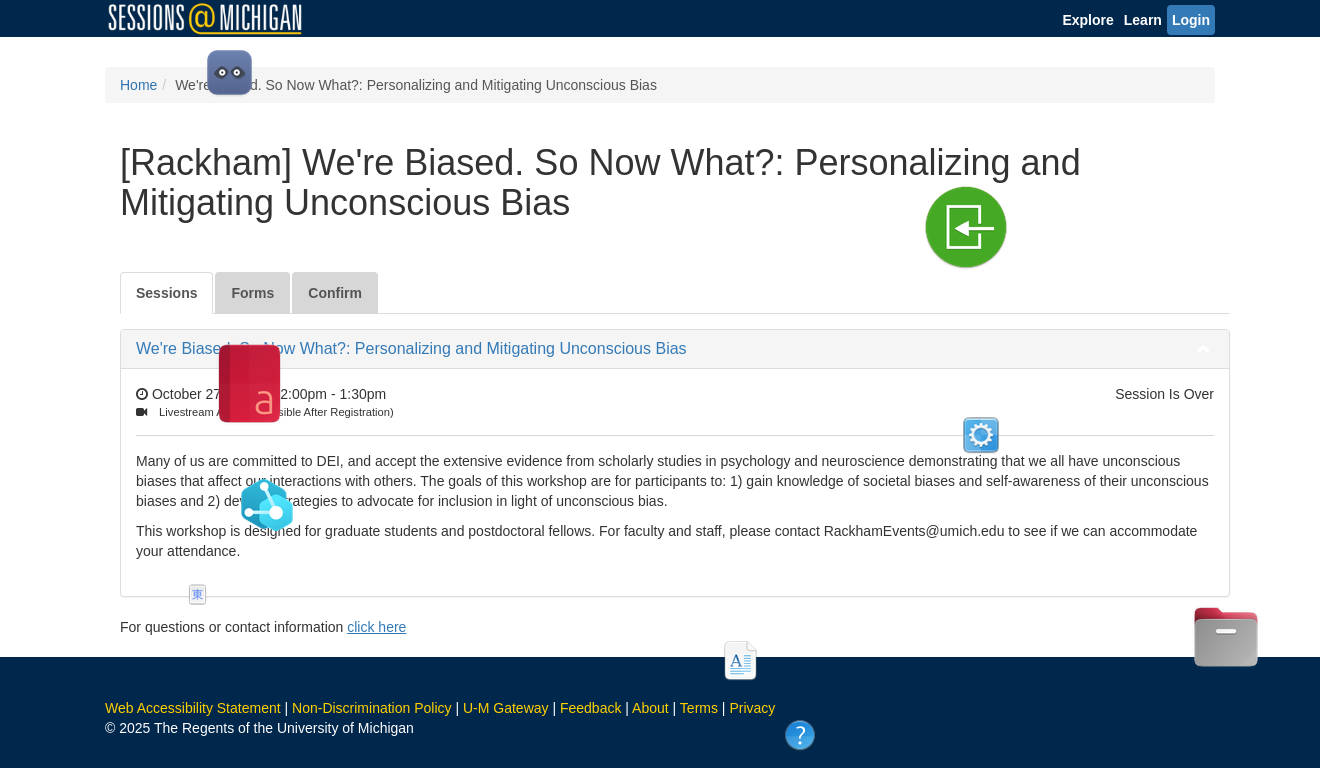 The height and width of the screenshot is (768, 1320). What do you see at coordinates (800, 735) in the screenshot?
I see `open the help center` at bounding box center [800, 735].